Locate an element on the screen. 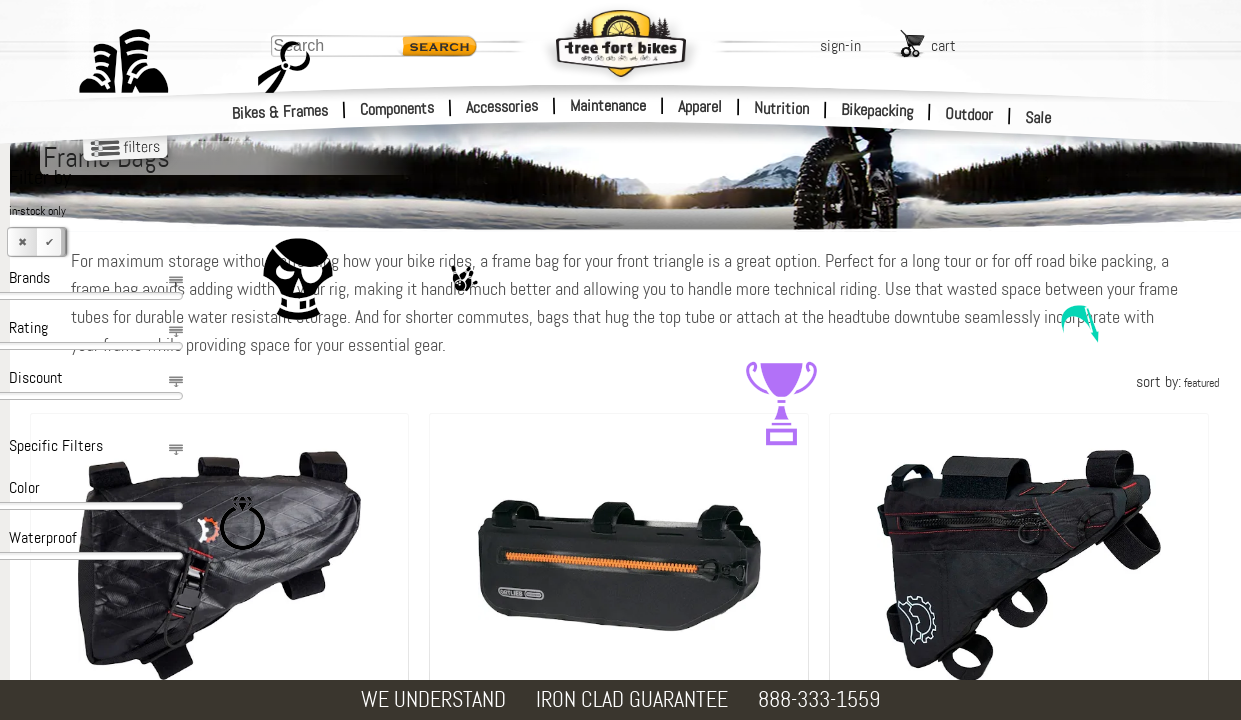 This screenshot has height=720, width=1241. access pirate or nautical themed game content is located at coordinates (298, 279).